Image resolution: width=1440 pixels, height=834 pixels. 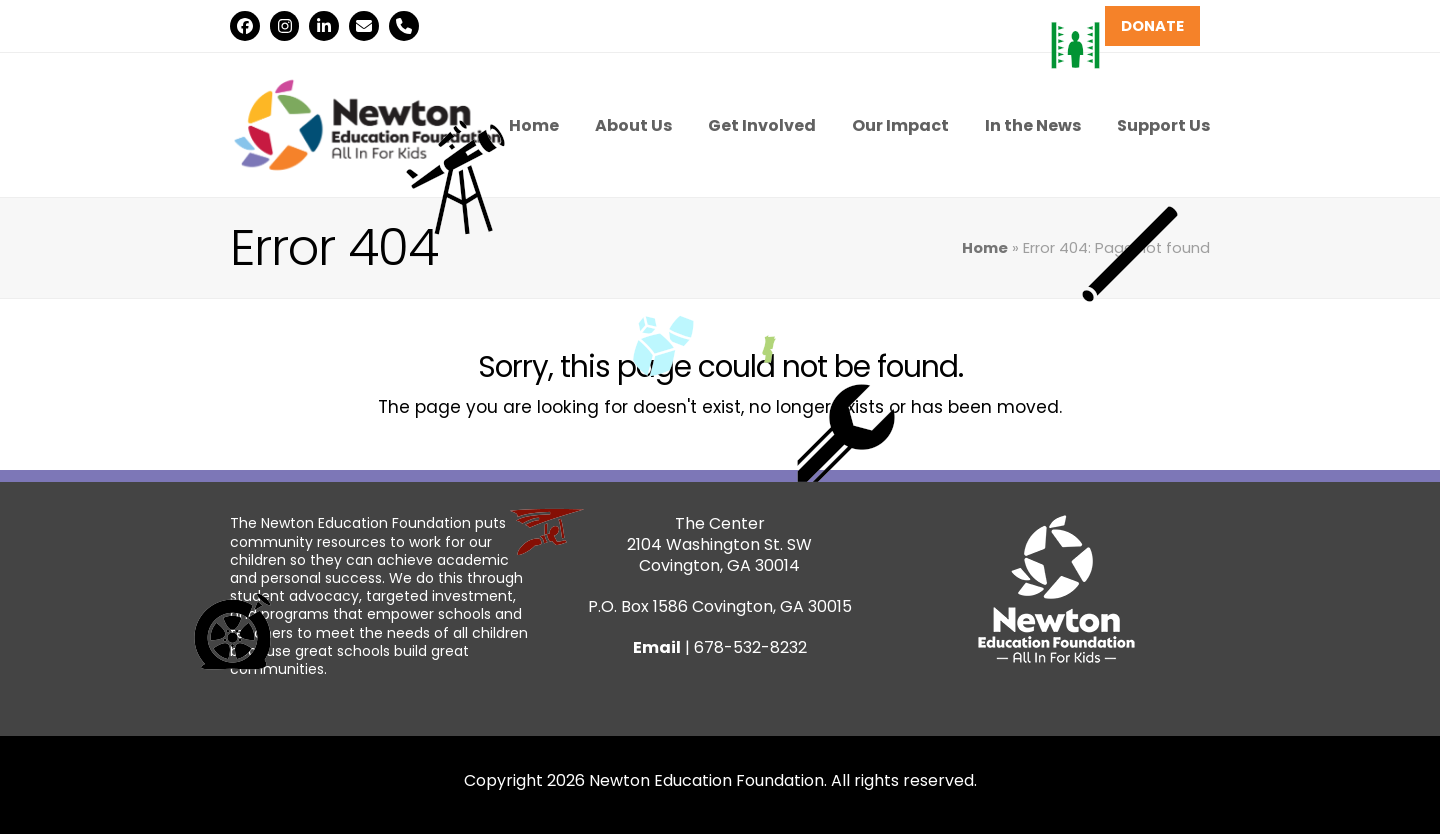 What do you see at coordinates (663, 346) in the screenshot?
I see `roll dice or randomize outcome` at bounding box center [663, 346].